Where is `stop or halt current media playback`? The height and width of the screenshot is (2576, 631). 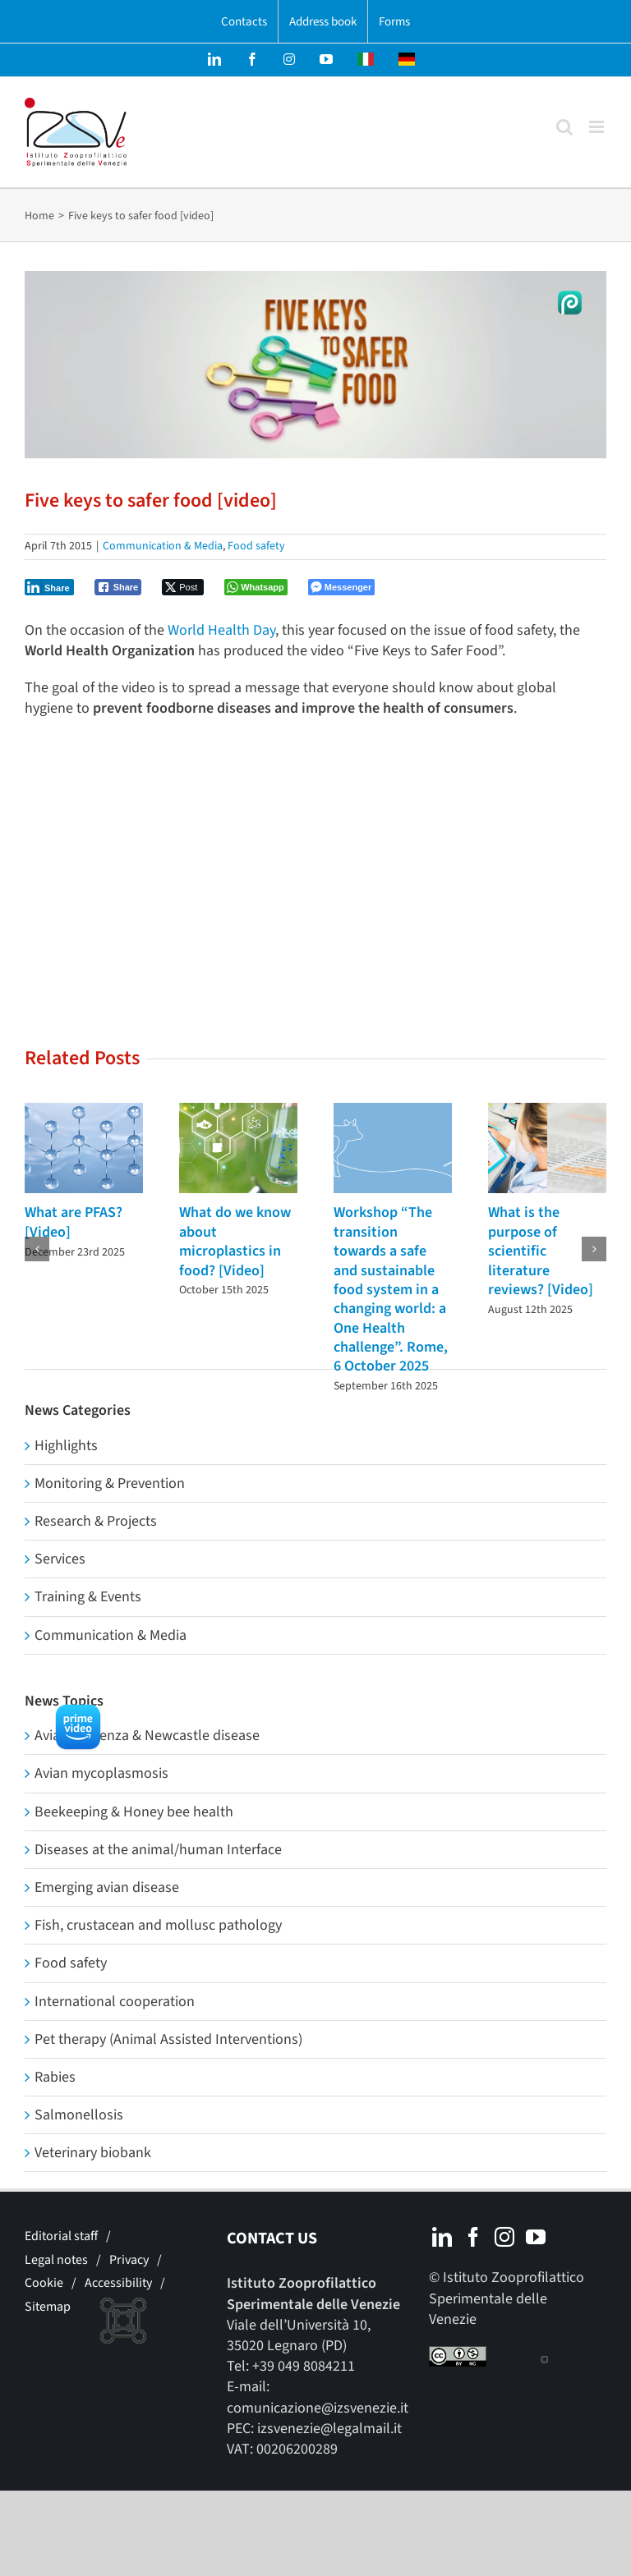
stop or halt current media playback is located at coordinates (550, 2353).